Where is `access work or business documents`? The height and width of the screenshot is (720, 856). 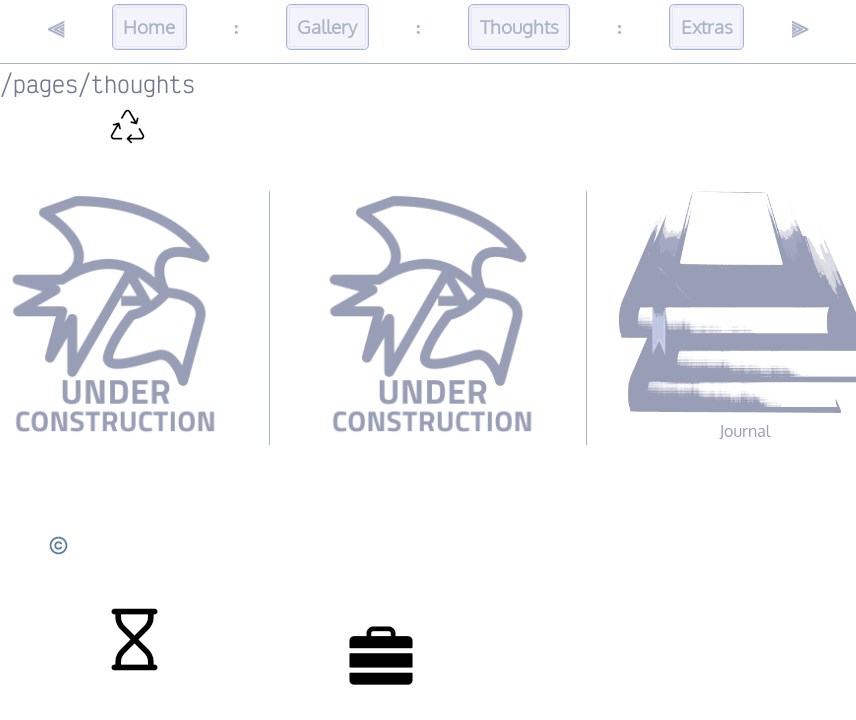 access work or business documents is located at coordinates (381, 658).